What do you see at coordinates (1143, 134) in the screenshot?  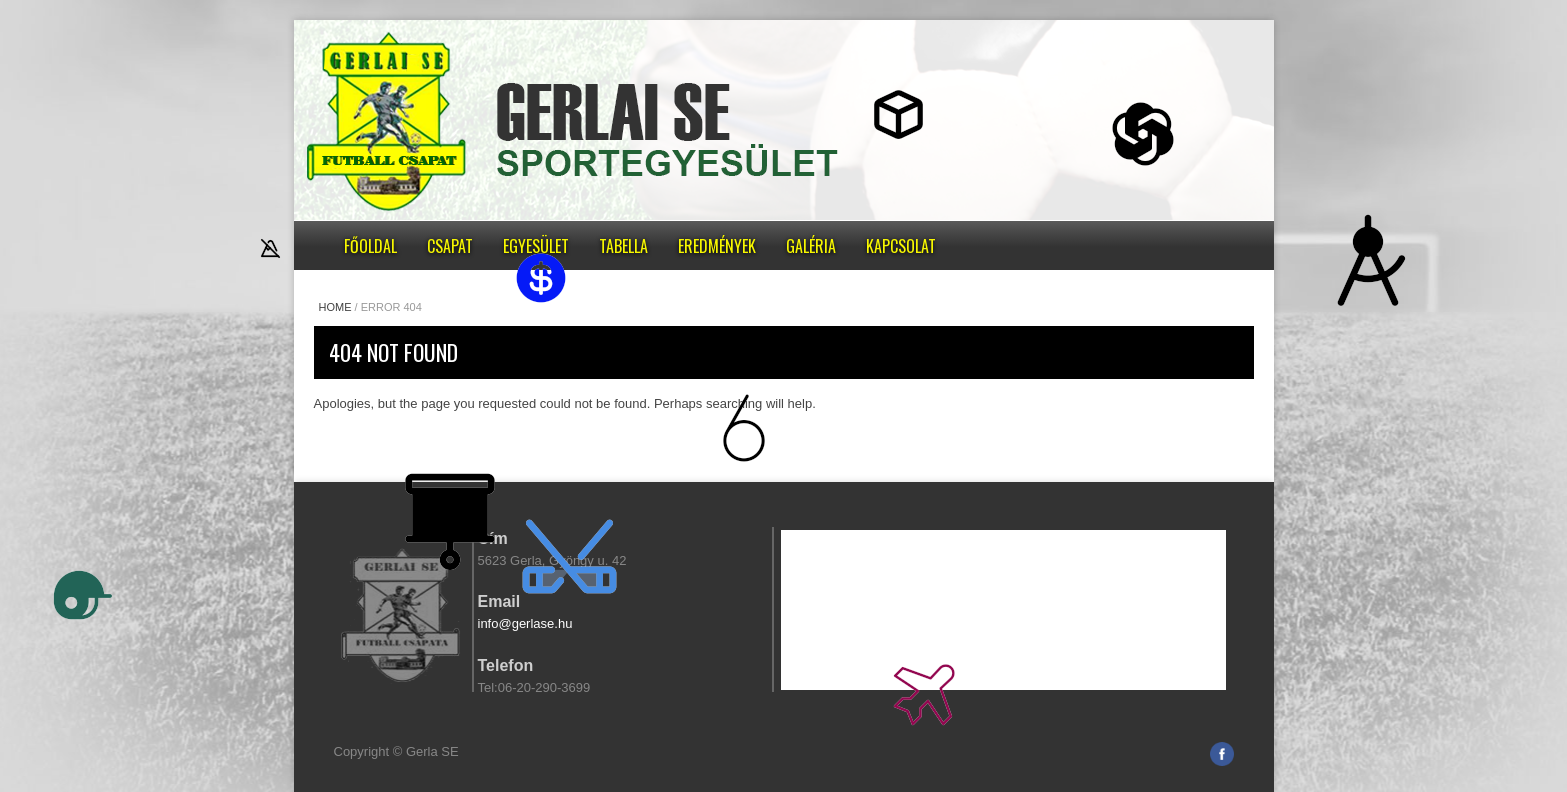 I see `open OpenAI or ChatGPT app` at bounding box center [1143, 134].